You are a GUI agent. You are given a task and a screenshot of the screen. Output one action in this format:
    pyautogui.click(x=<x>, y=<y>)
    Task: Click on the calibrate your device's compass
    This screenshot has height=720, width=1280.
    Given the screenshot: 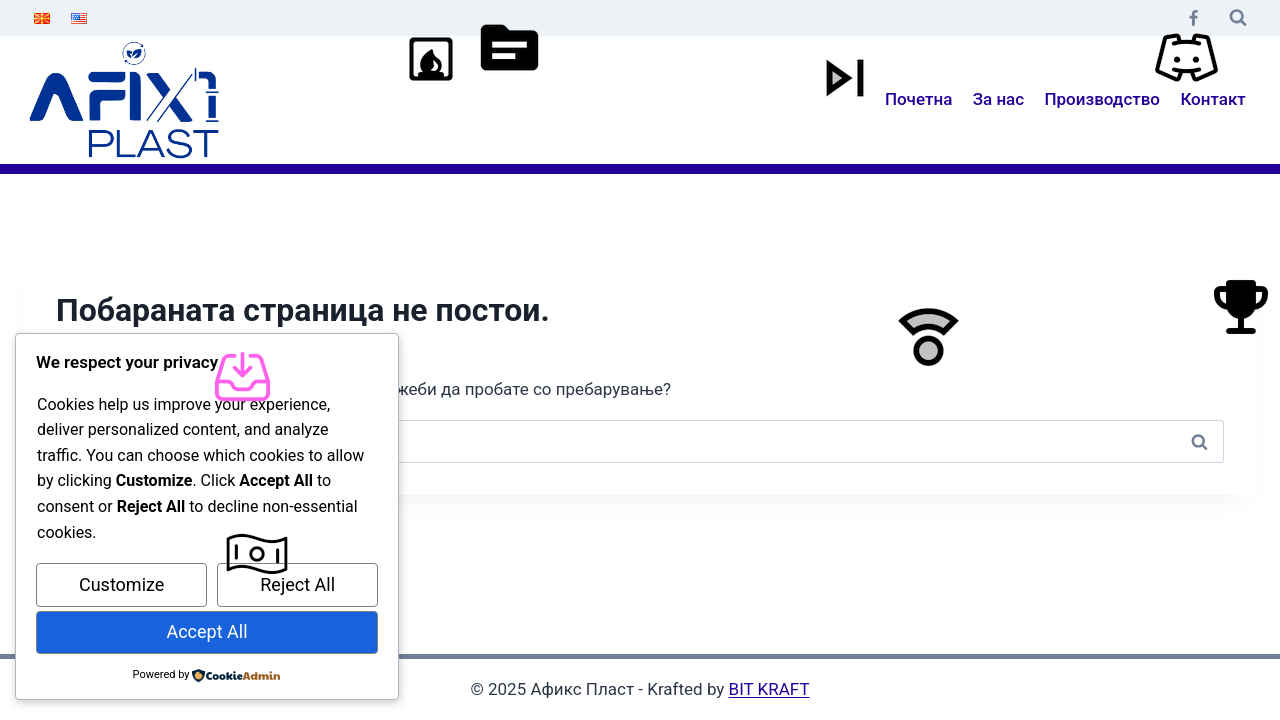 What is the action you would take?
    pyautogui.click(x=928, y=335)
    